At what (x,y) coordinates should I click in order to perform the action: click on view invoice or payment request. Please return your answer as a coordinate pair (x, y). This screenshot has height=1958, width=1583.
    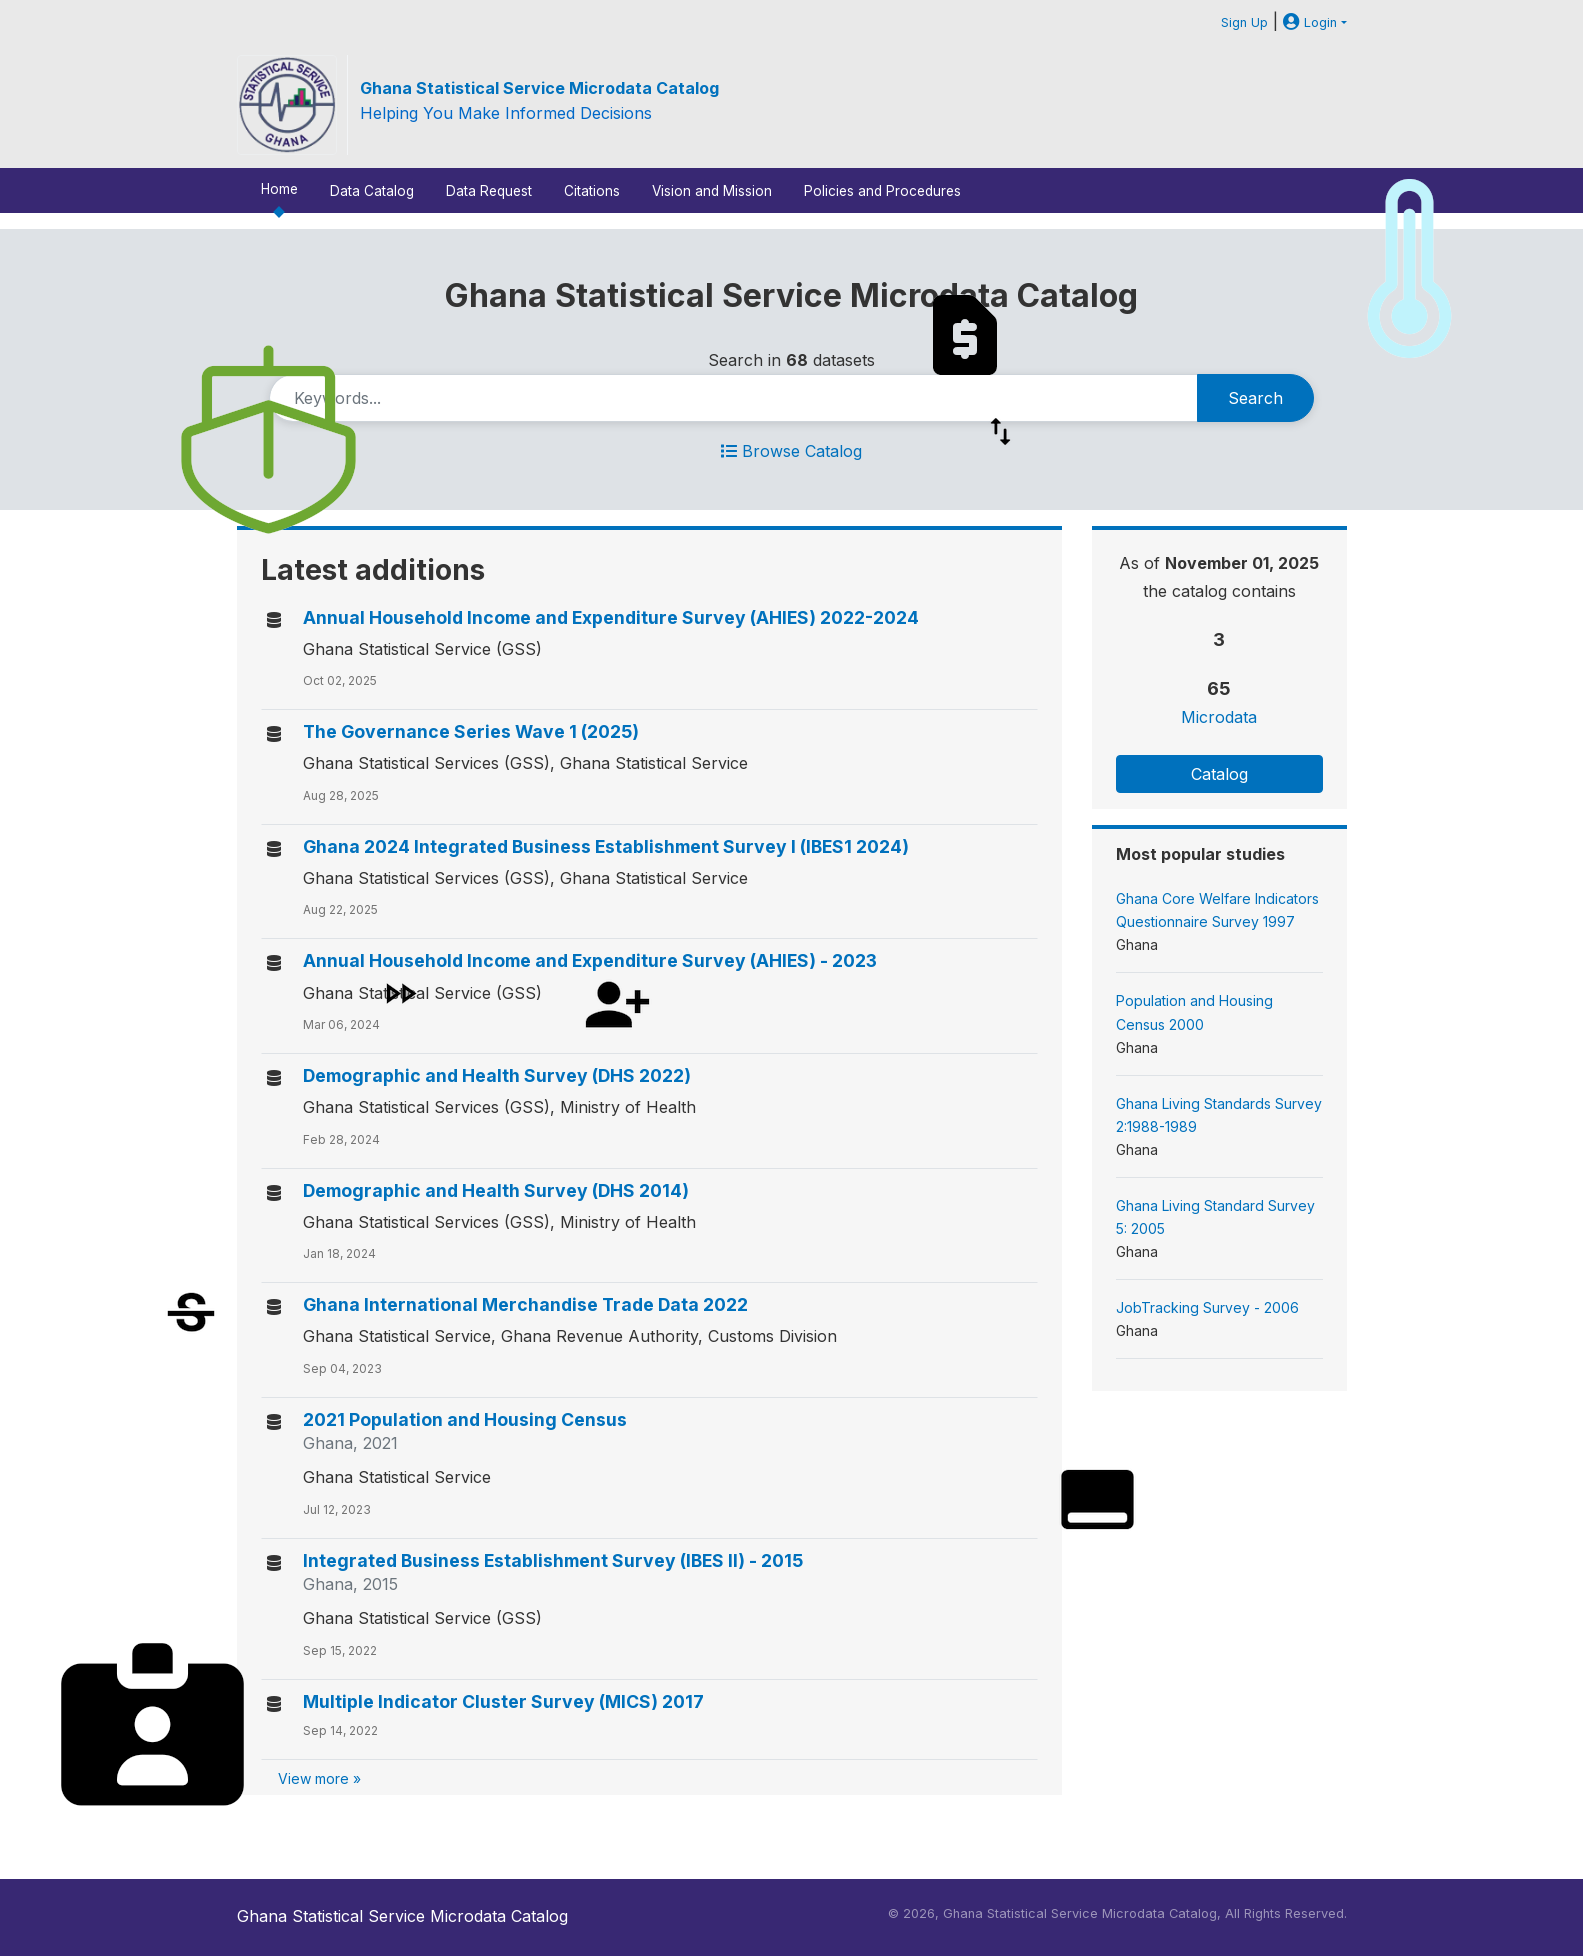
    Looking at the image, I should click on (965, 335).